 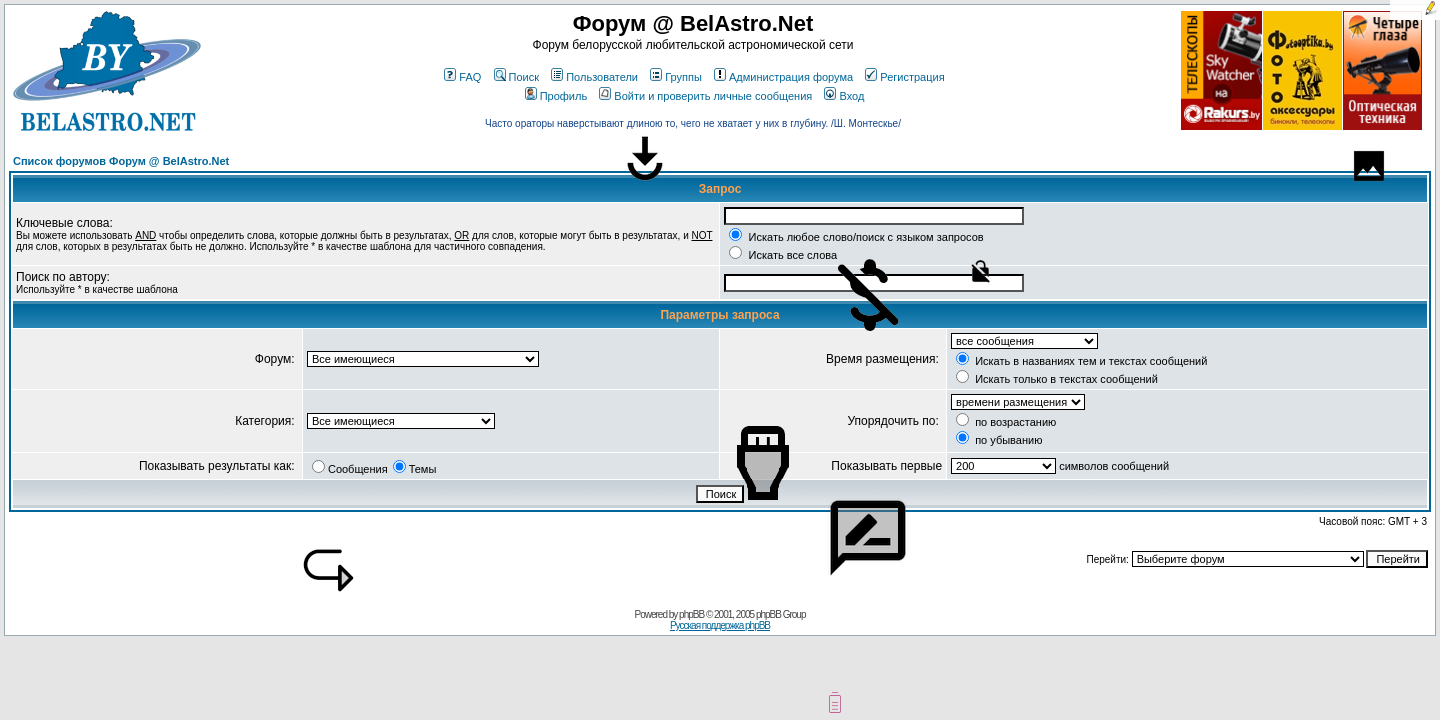 What do you see at coordinates (645, 157) in the screenshot?
I see `download content to device` at bounding box center [645, 157].